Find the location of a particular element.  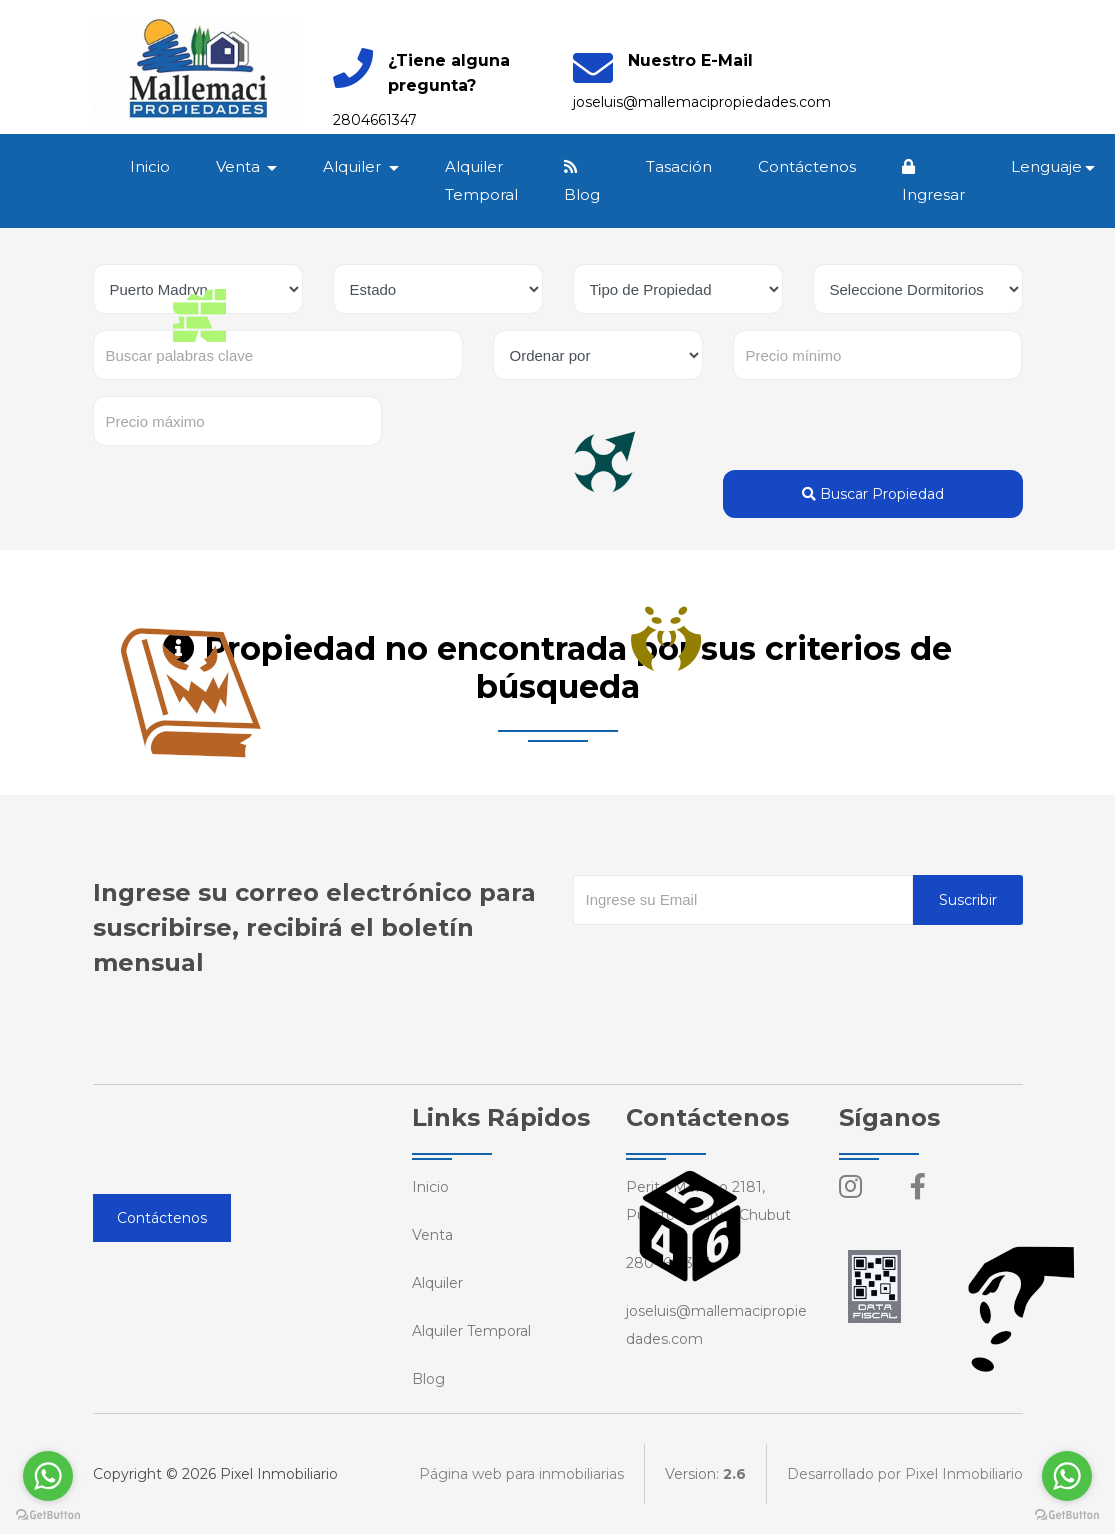

insect or creature type indicator in a game interface is located at coordinates (666, 638).